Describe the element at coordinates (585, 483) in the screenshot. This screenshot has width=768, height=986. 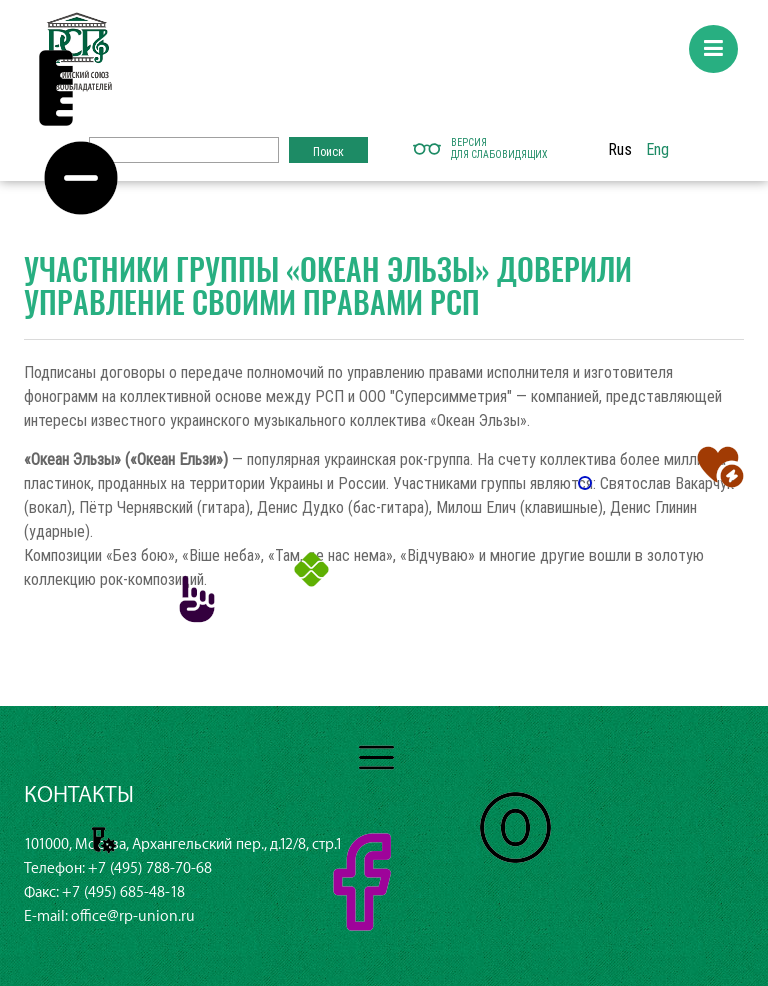
I see `represents an empty or unselected state` at that location.